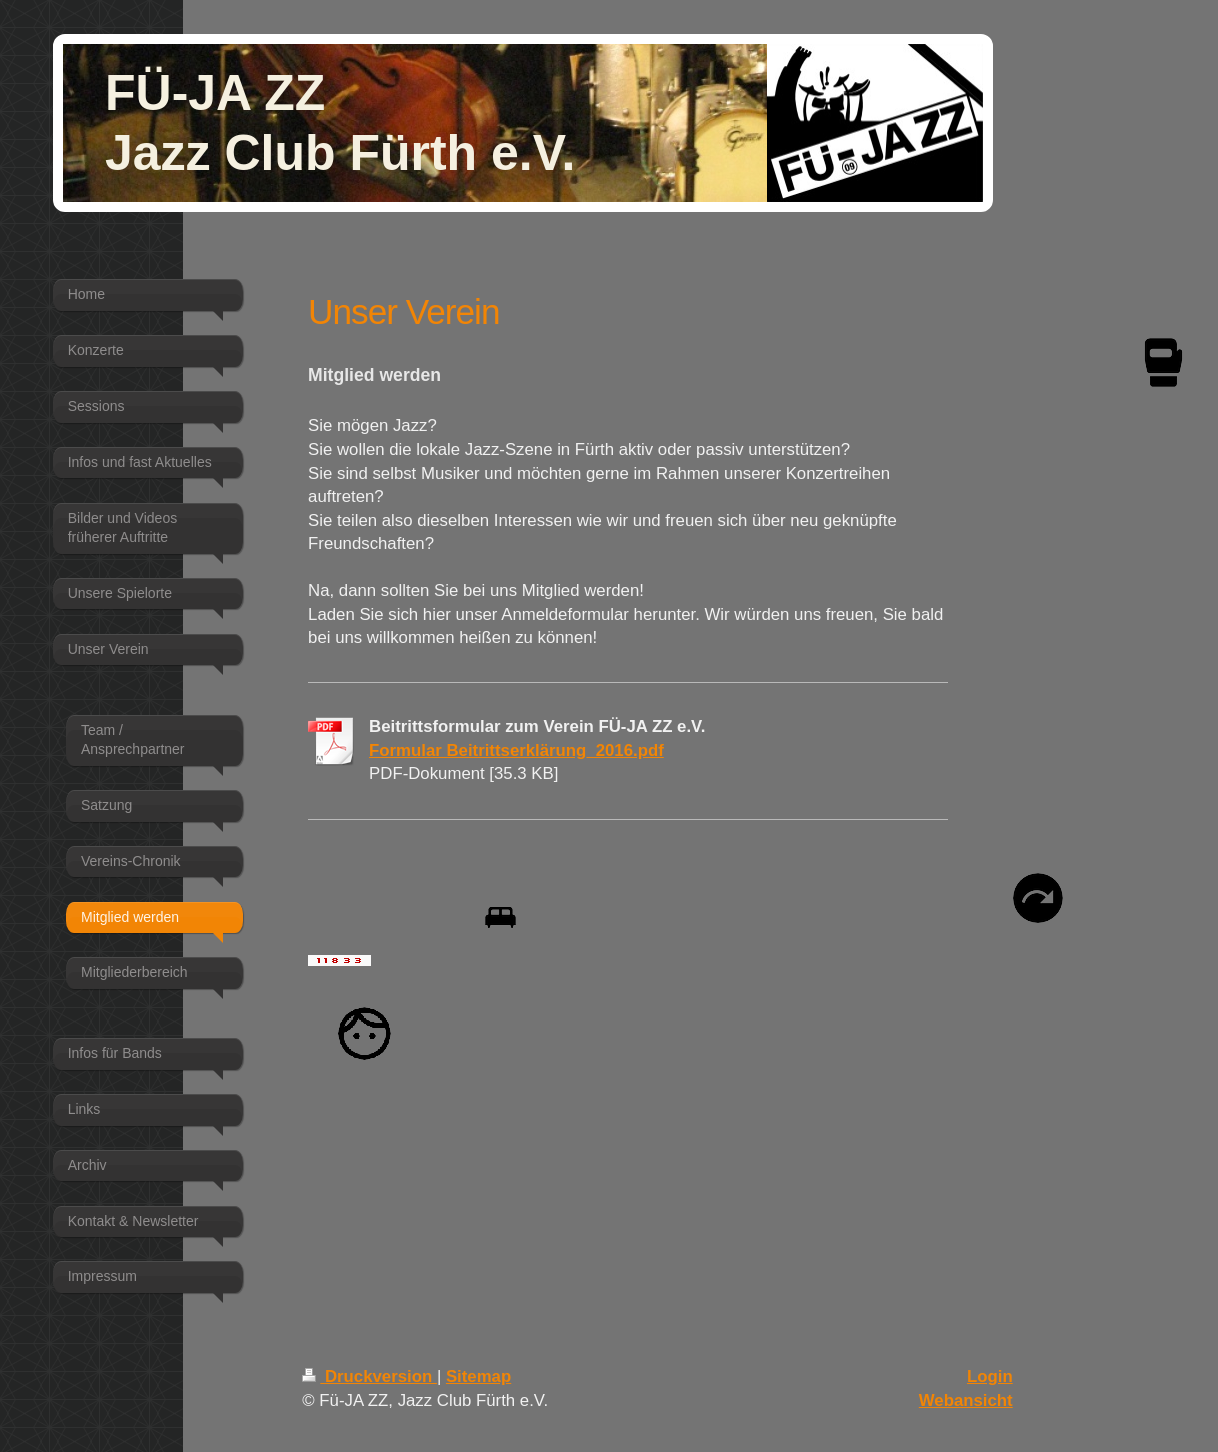  What do you see at coordinates (1038, 898) in the screenshot?
I see `skip to next scheduled task or plan` at bounding box center [1038, 898].